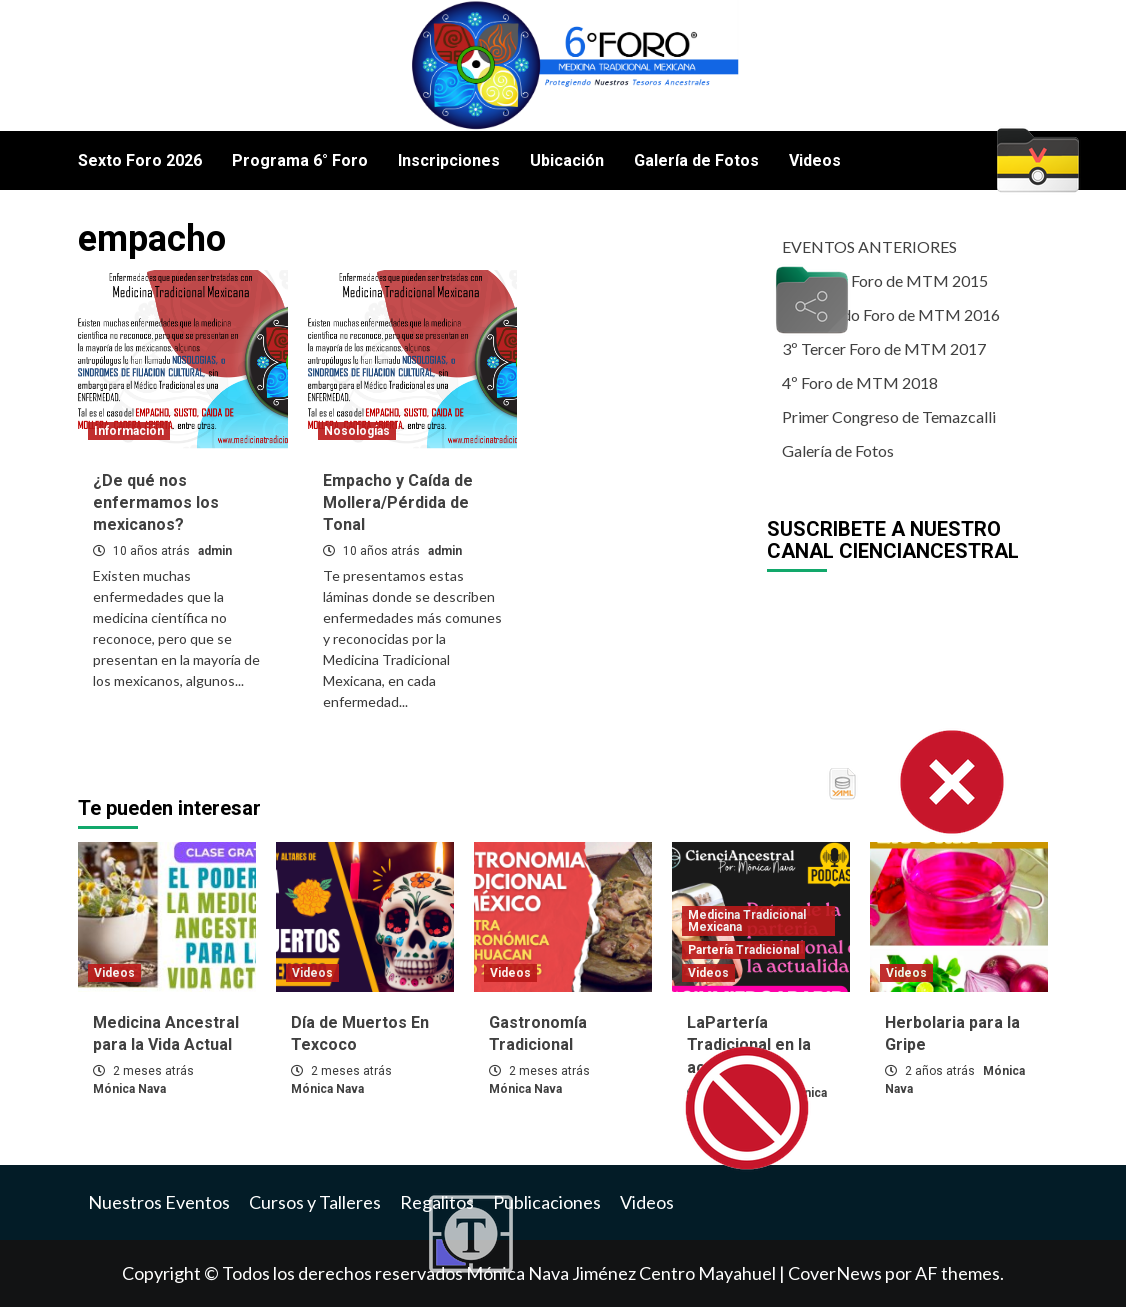  I want to click on delete selected email message, so click(747, 1108).